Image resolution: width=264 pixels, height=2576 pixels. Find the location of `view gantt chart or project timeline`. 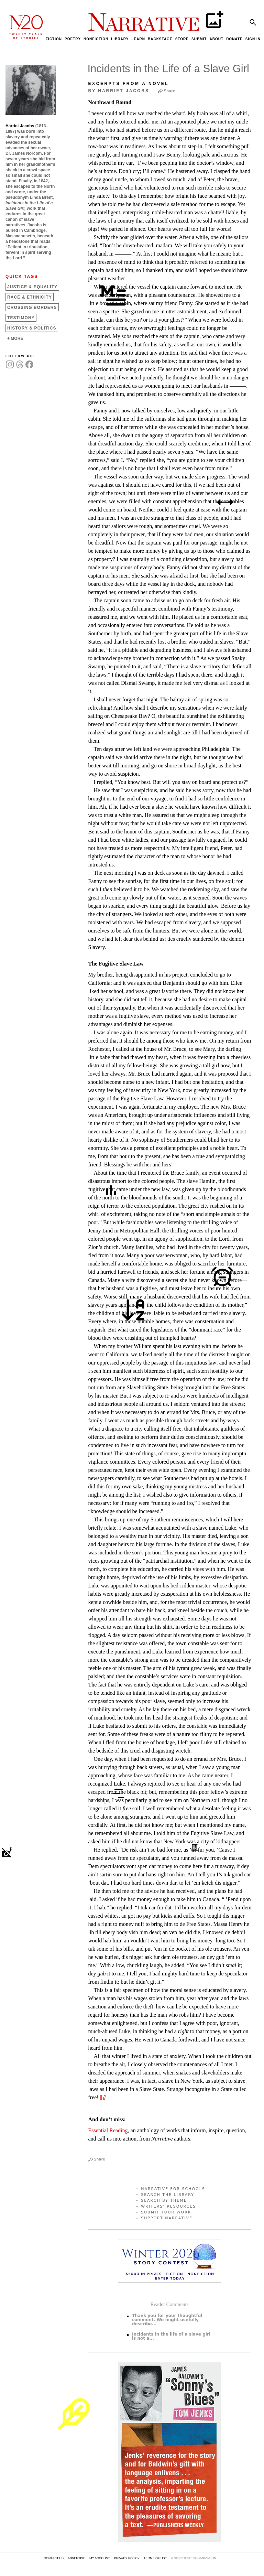

view gantt chart or project timeline is located at coordinates (119, 1793).